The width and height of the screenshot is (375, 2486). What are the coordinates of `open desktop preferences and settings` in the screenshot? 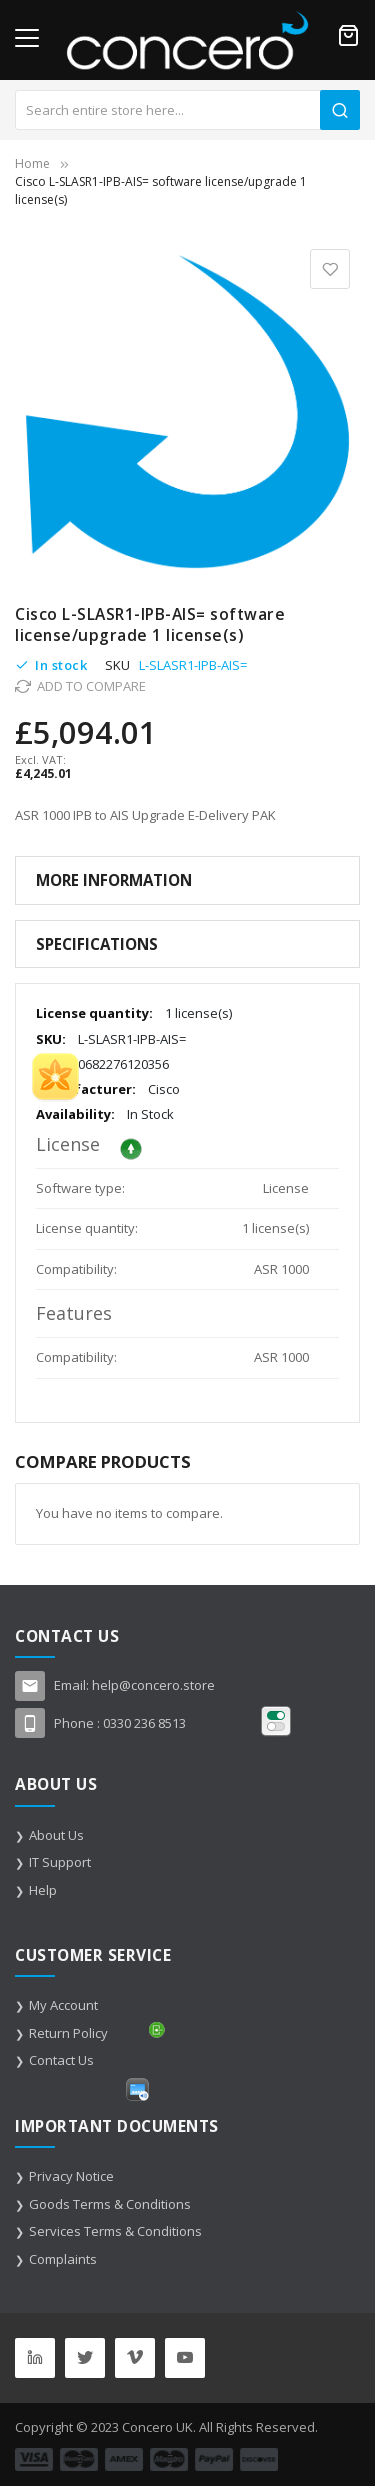 It's located at (276, 1721).